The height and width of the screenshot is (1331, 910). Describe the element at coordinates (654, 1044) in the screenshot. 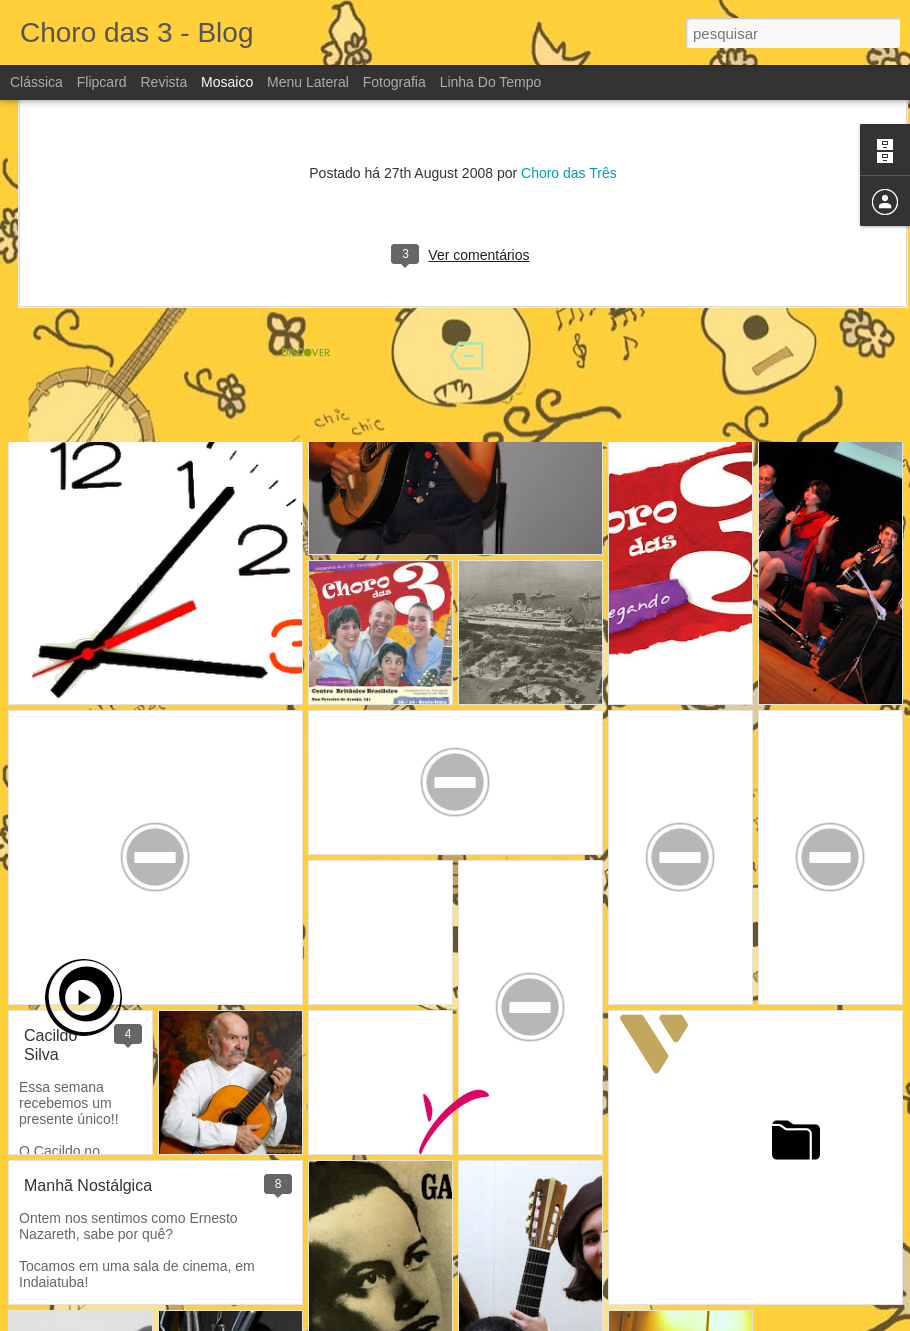

I see `vultr cloud hosting logo` at that location.